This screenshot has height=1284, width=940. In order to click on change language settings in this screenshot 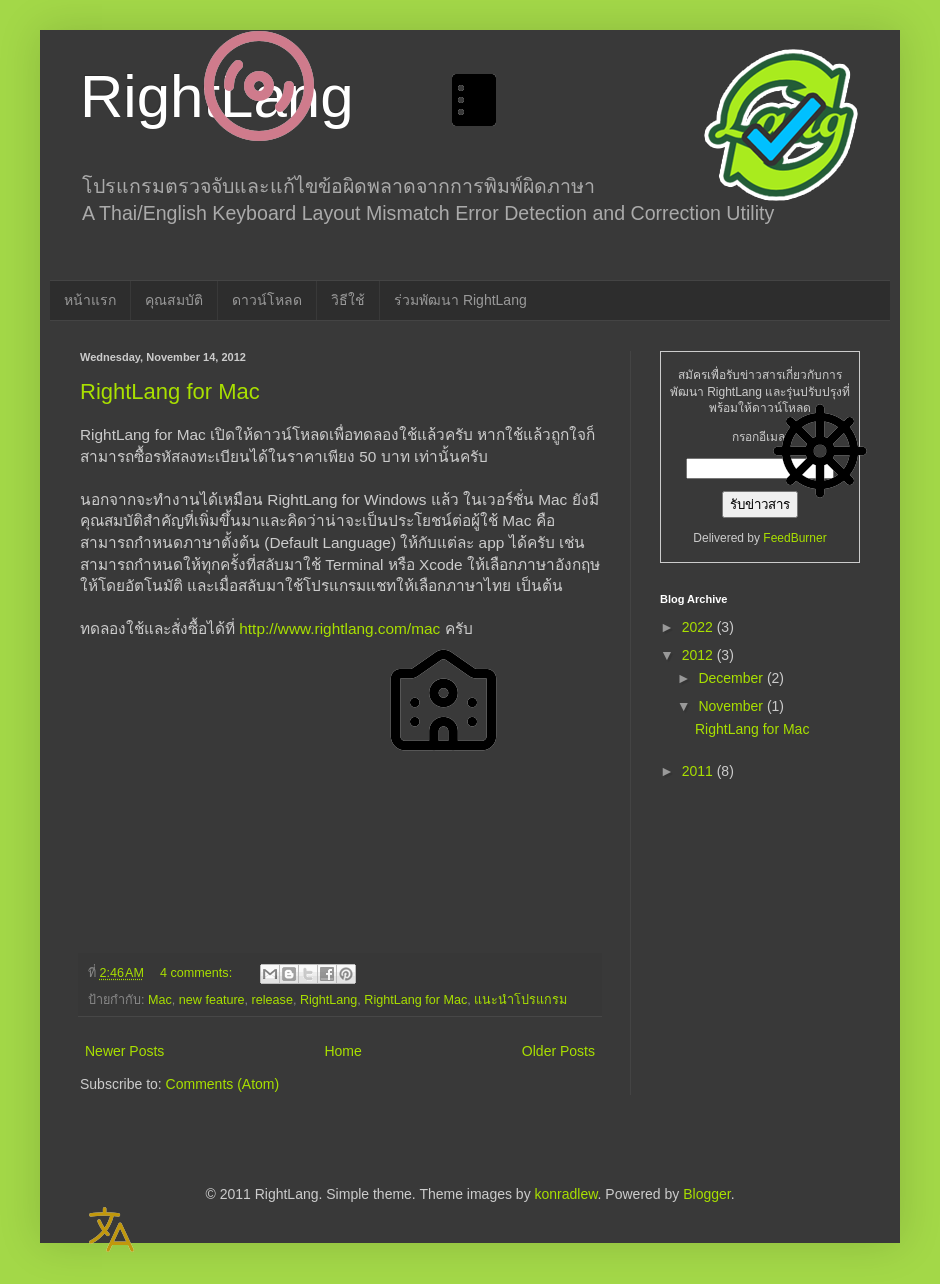, I will do `click(111, 1229)`.